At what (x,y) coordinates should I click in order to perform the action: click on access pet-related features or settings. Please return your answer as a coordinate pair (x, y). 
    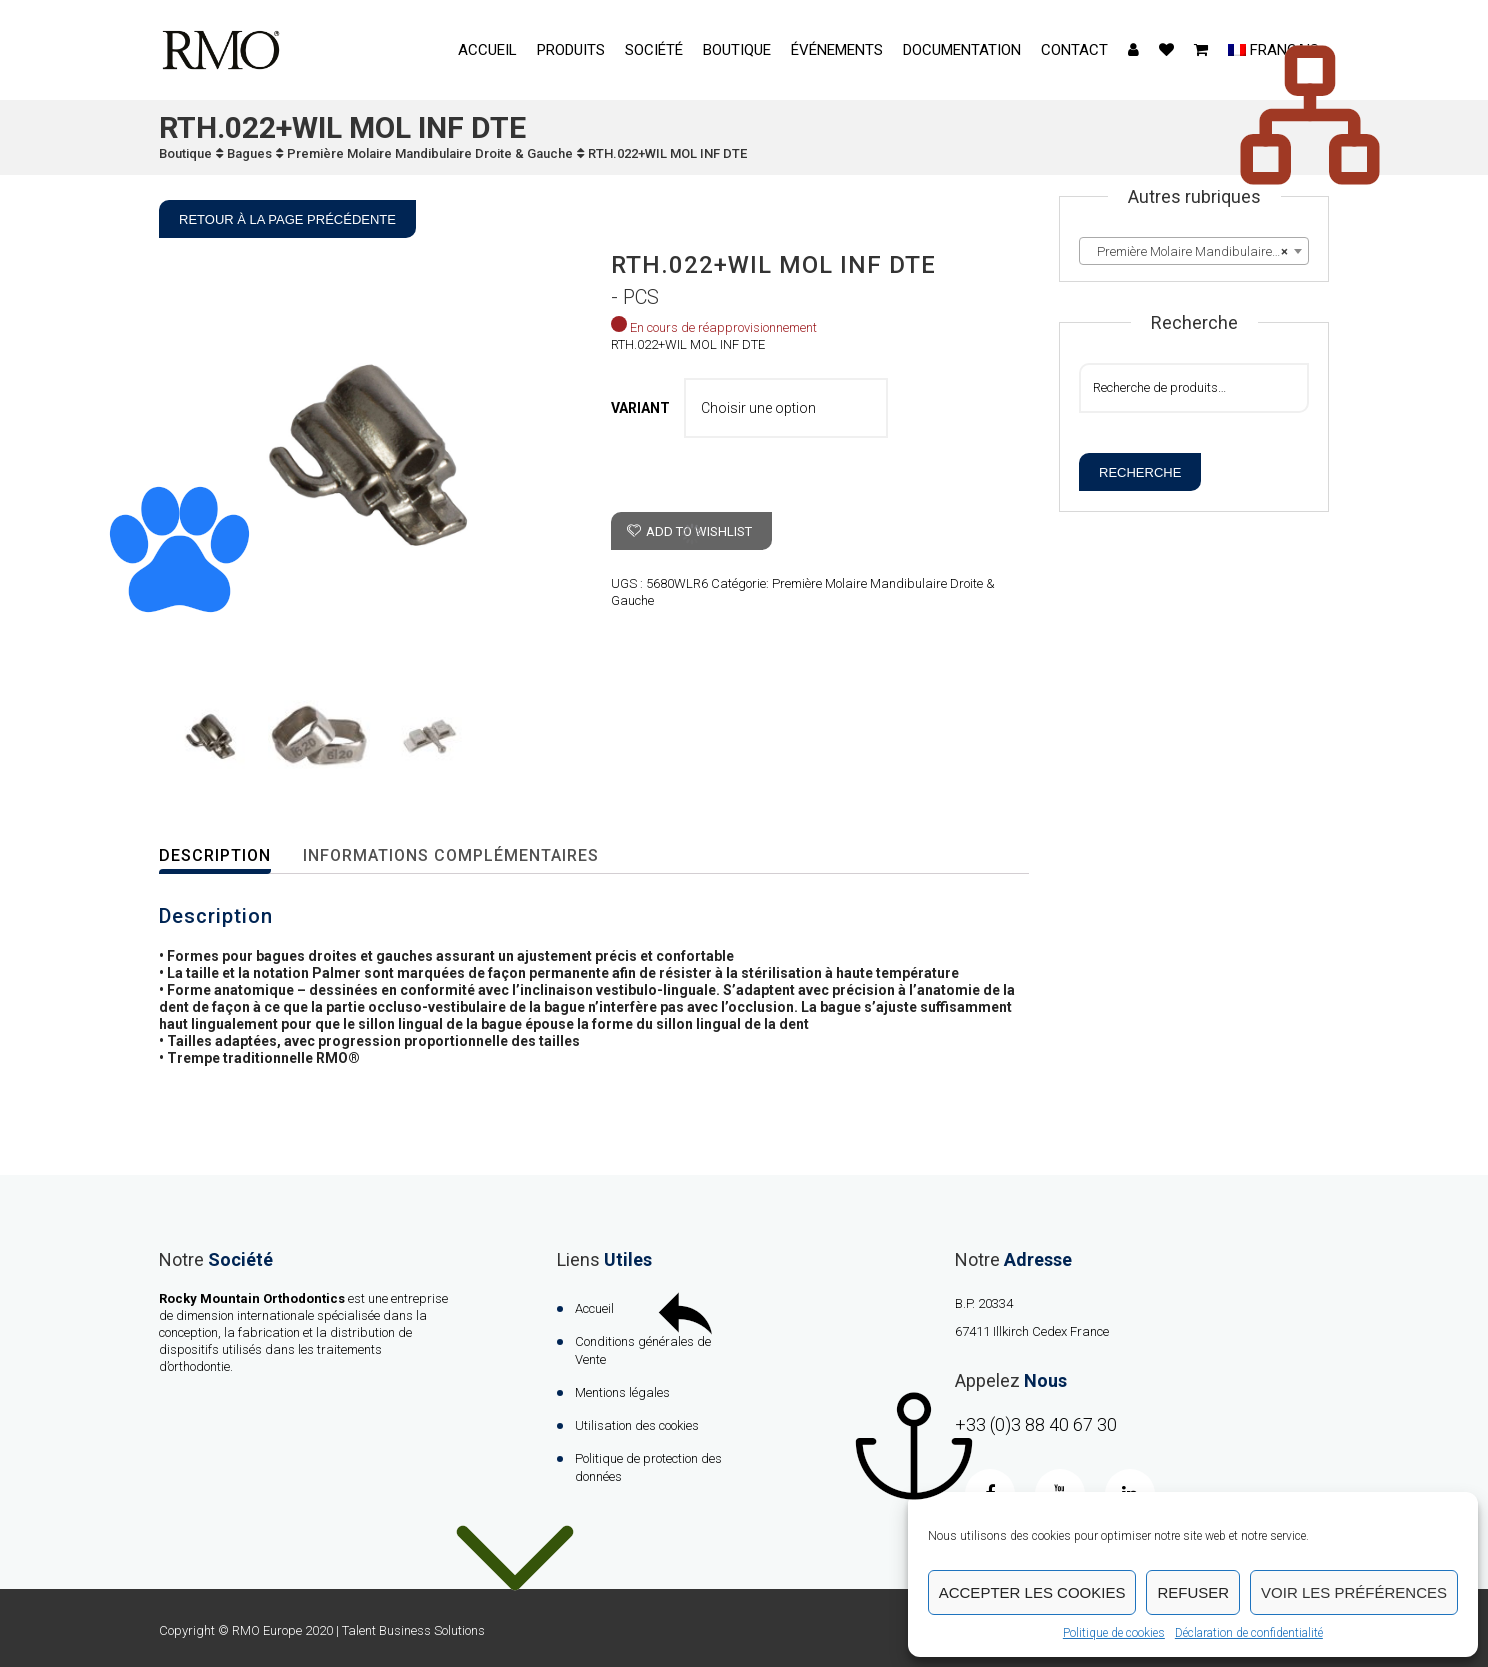
    Looking at the image, I should click on (179, 549).